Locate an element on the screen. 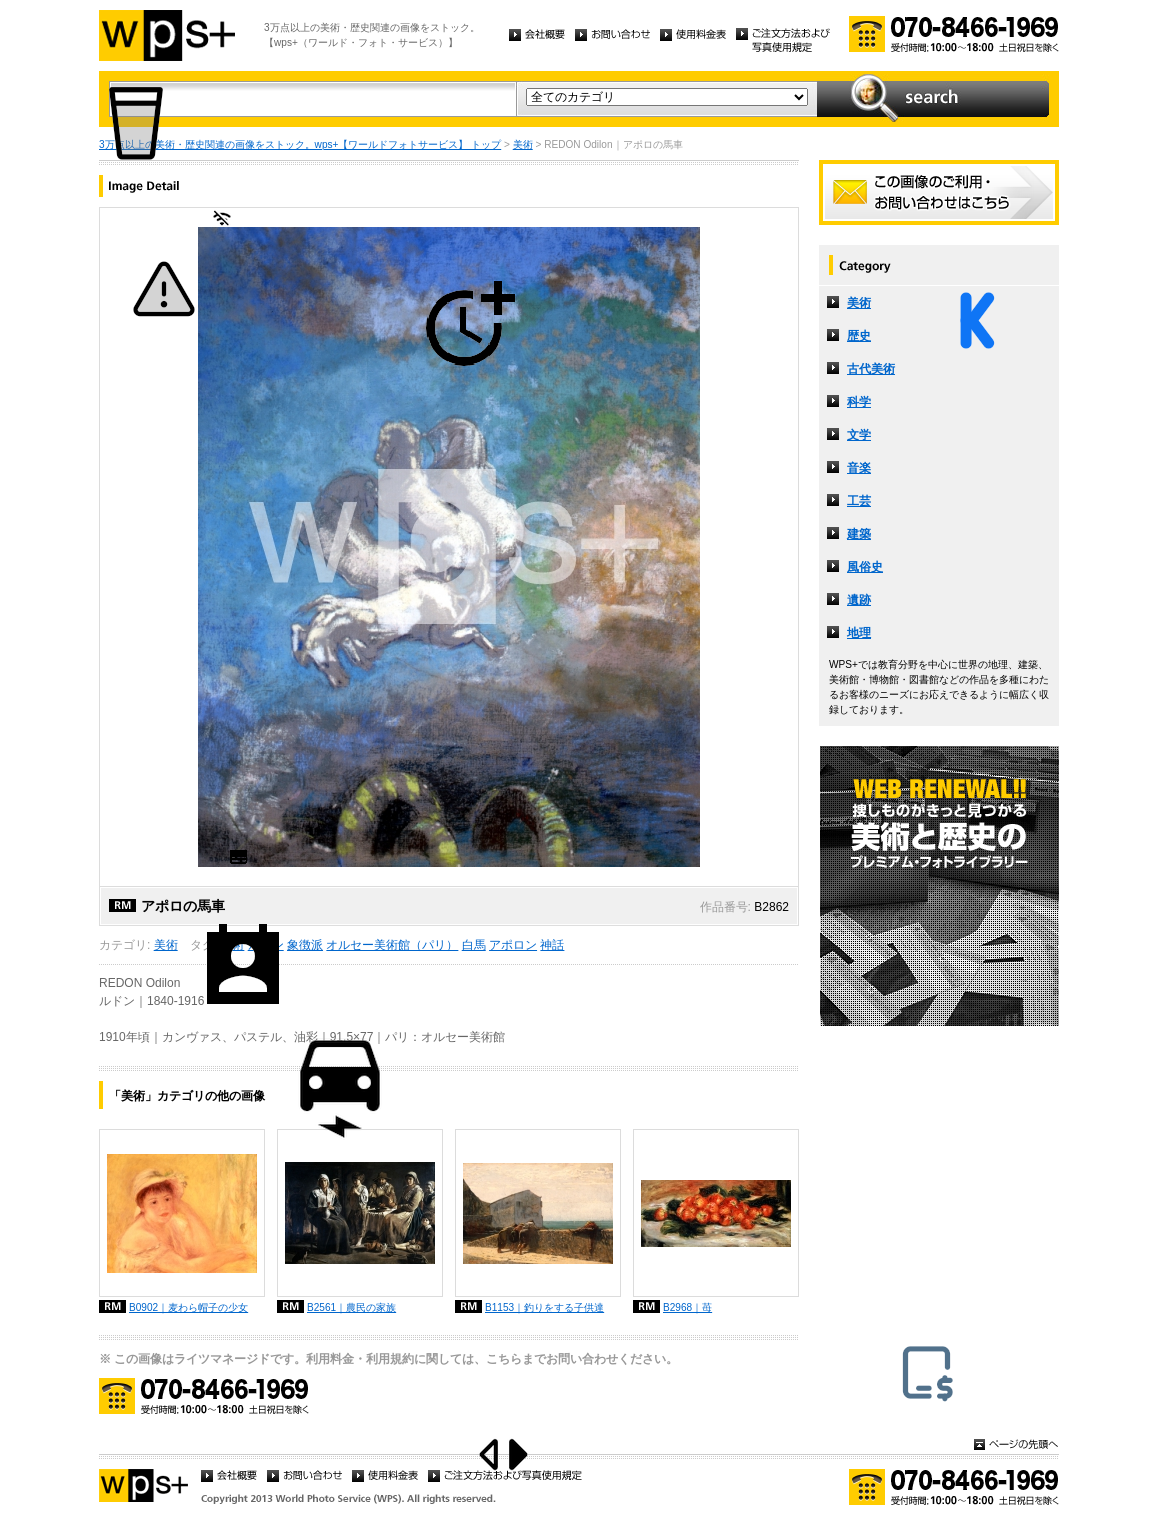  indicates items starting with the letter K is located at coordinates (974, 320).